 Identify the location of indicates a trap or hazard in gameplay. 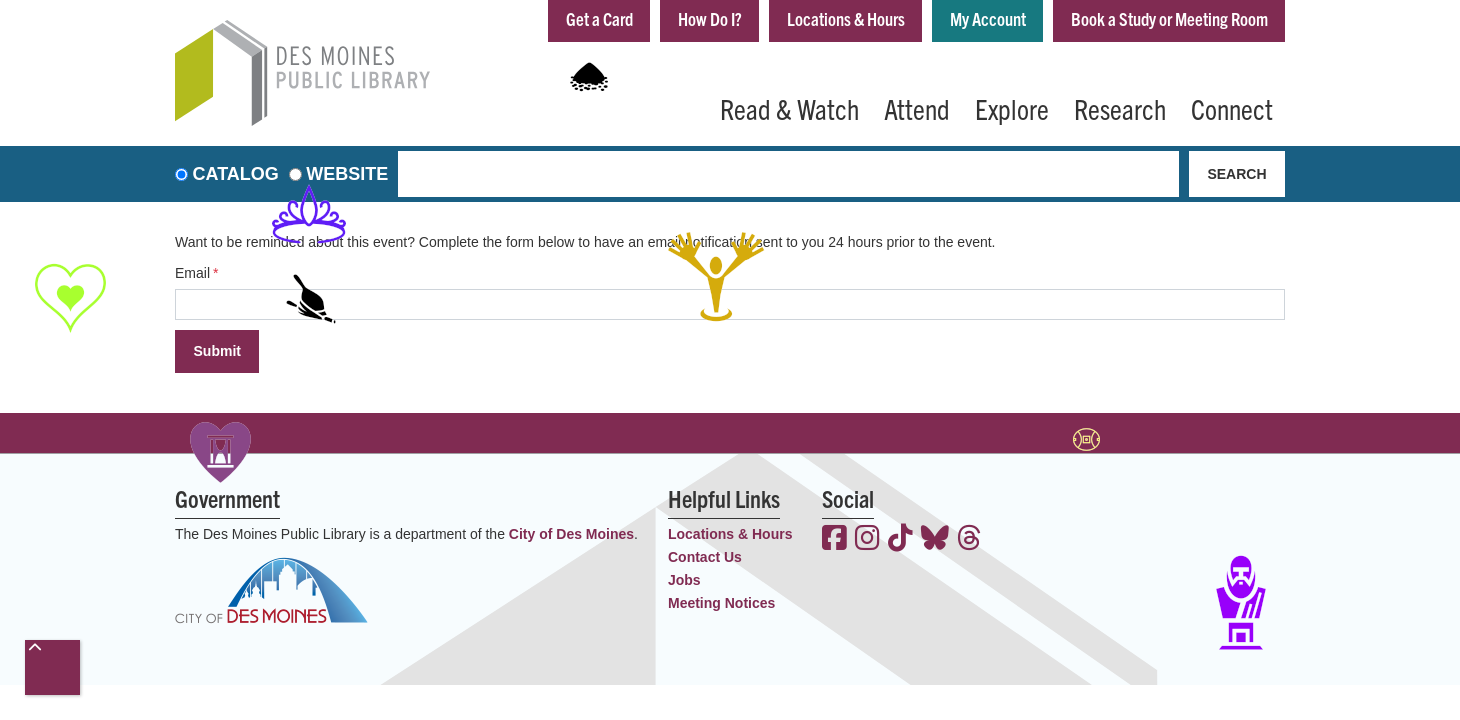
(715, 273).